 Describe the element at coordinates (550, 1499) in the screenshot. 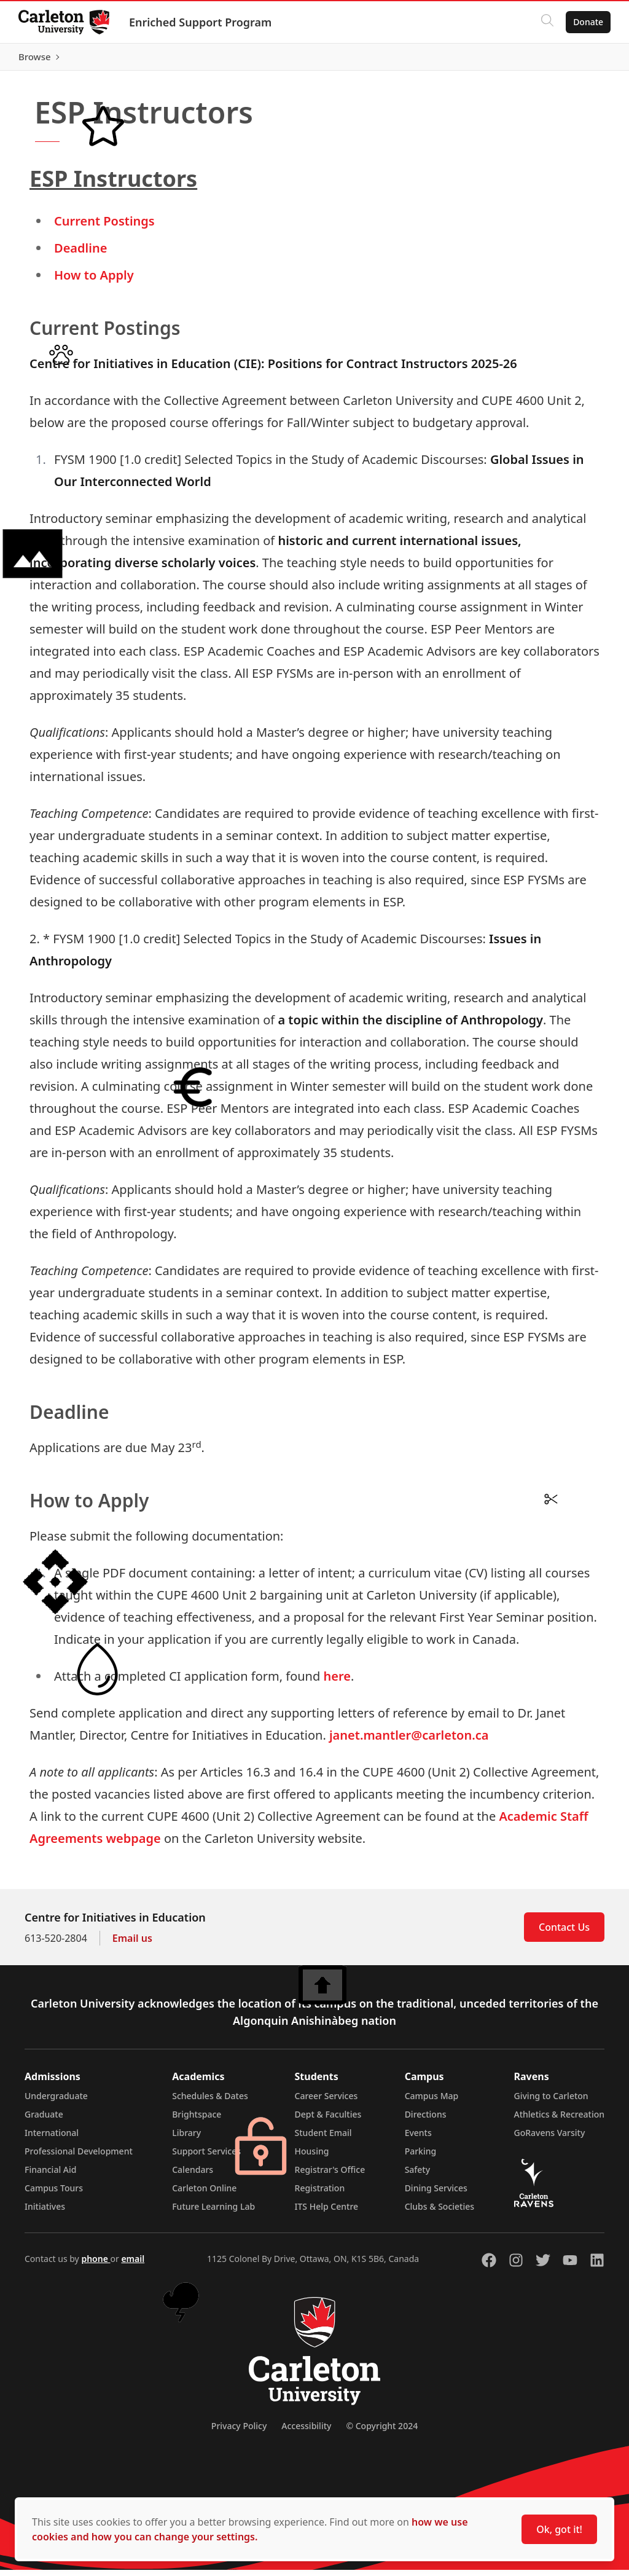

I see `cut selected content` at that location.